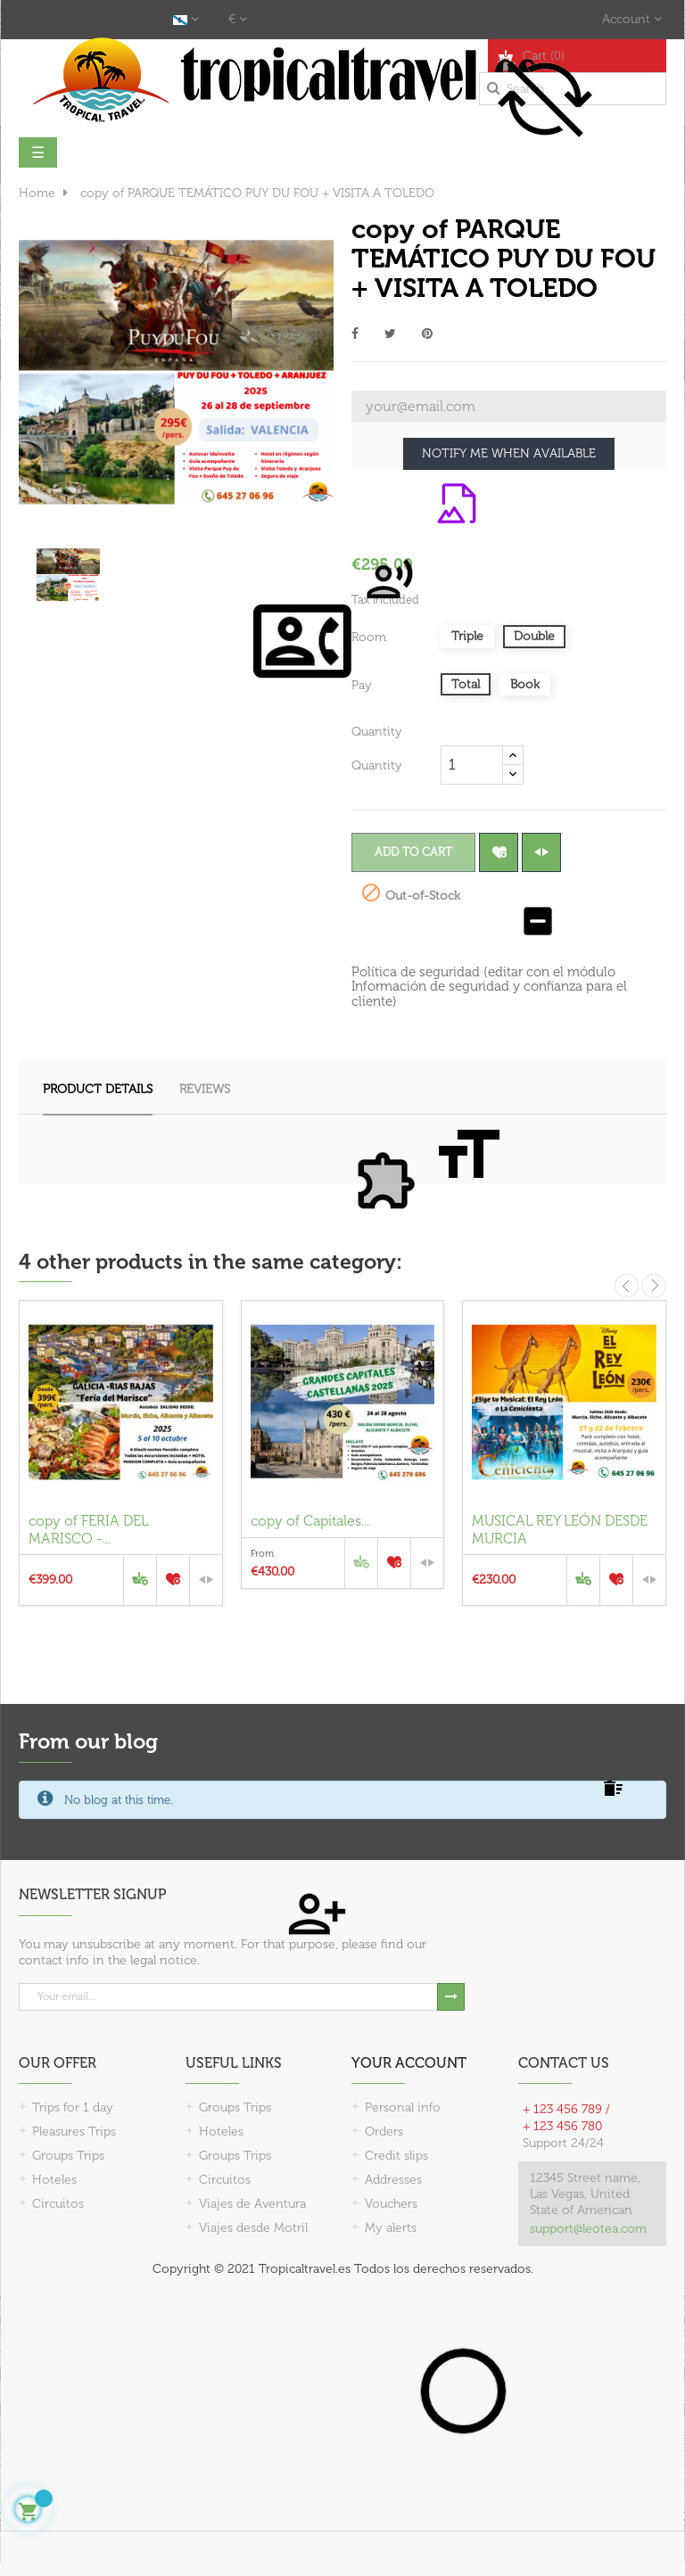  What do you see at coordinates (317, 1913) in the screenshot?
I see `add a new contact` at bounding box center [317, 1913].